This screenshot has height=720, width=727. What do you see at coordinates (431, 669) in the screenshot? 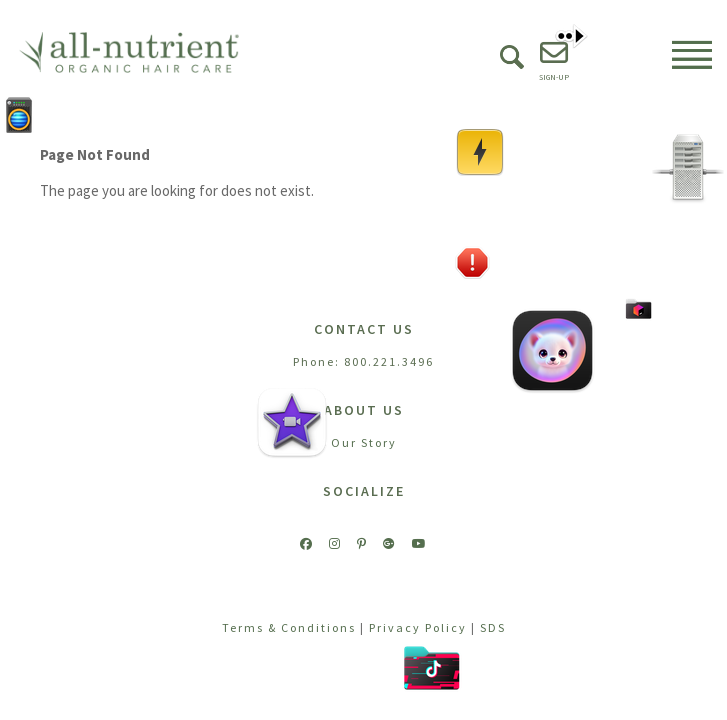
I see `open folder containing TikTok downloads or saved videos` at bounding box center [431, 669].